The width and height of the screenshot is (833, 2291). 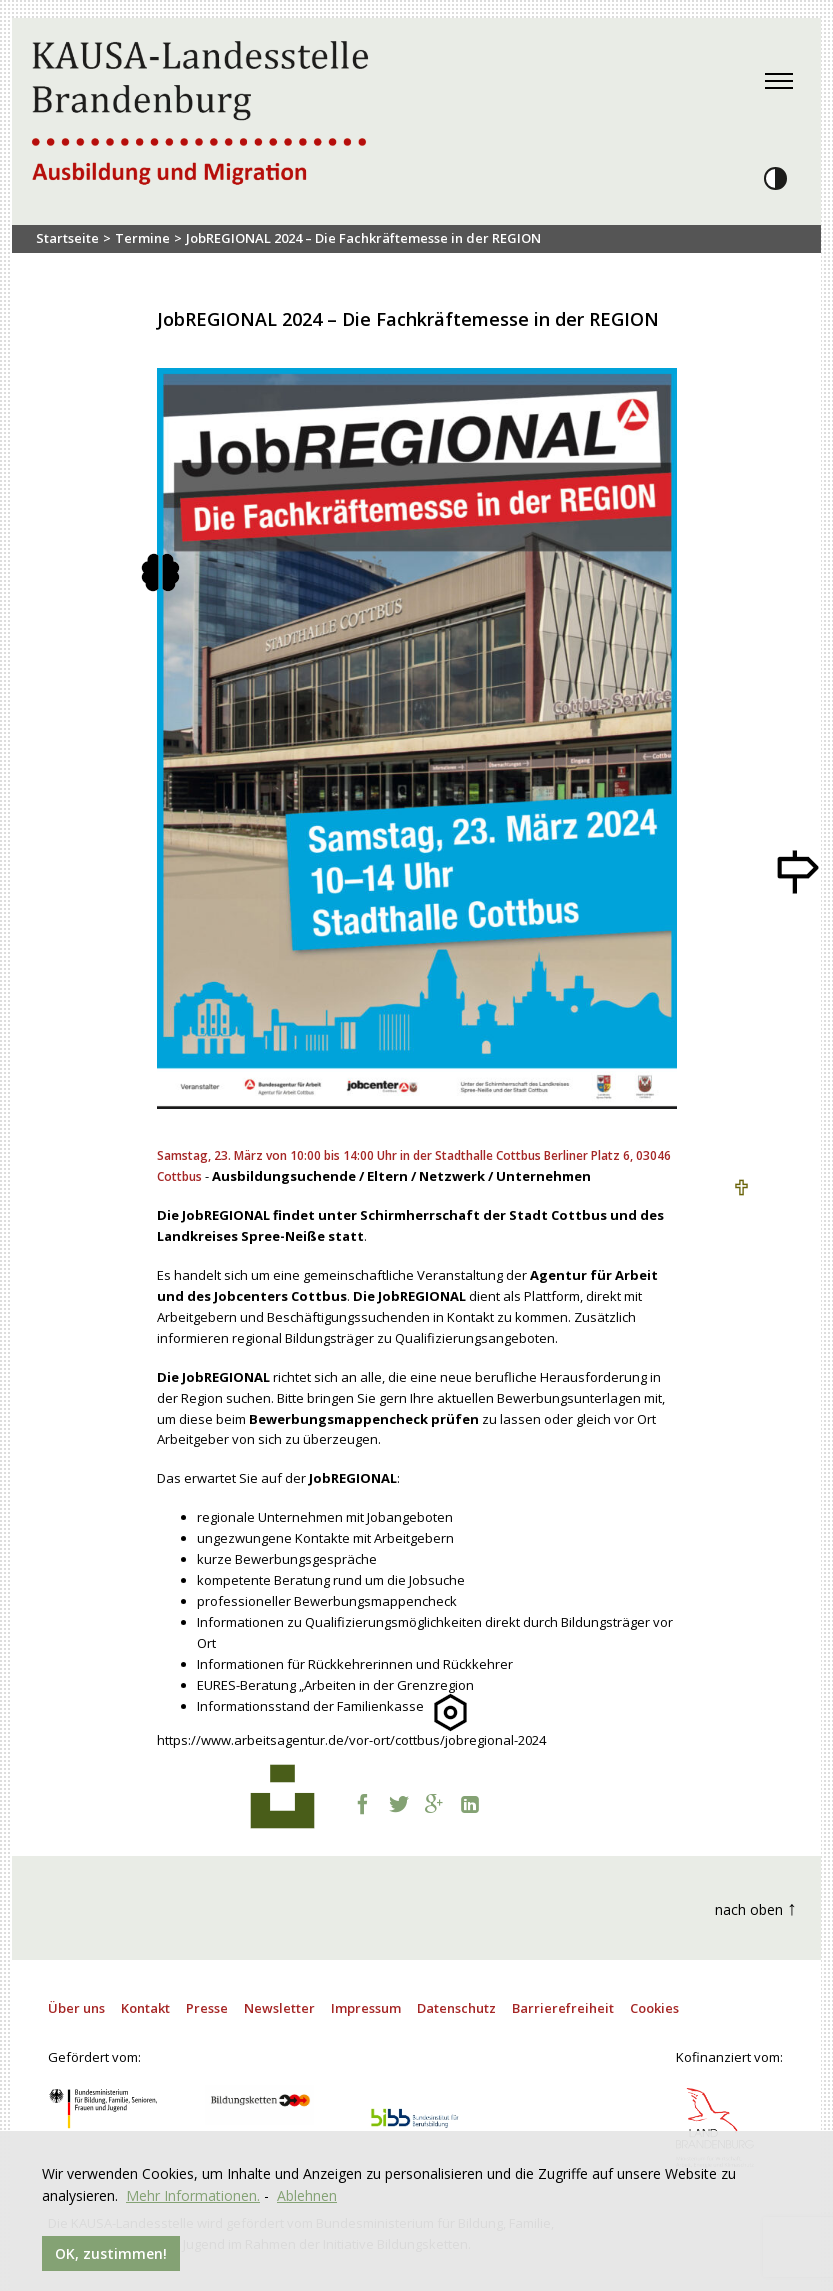 I want to click on religious or faith-related content, so click(x=741, y=1187).